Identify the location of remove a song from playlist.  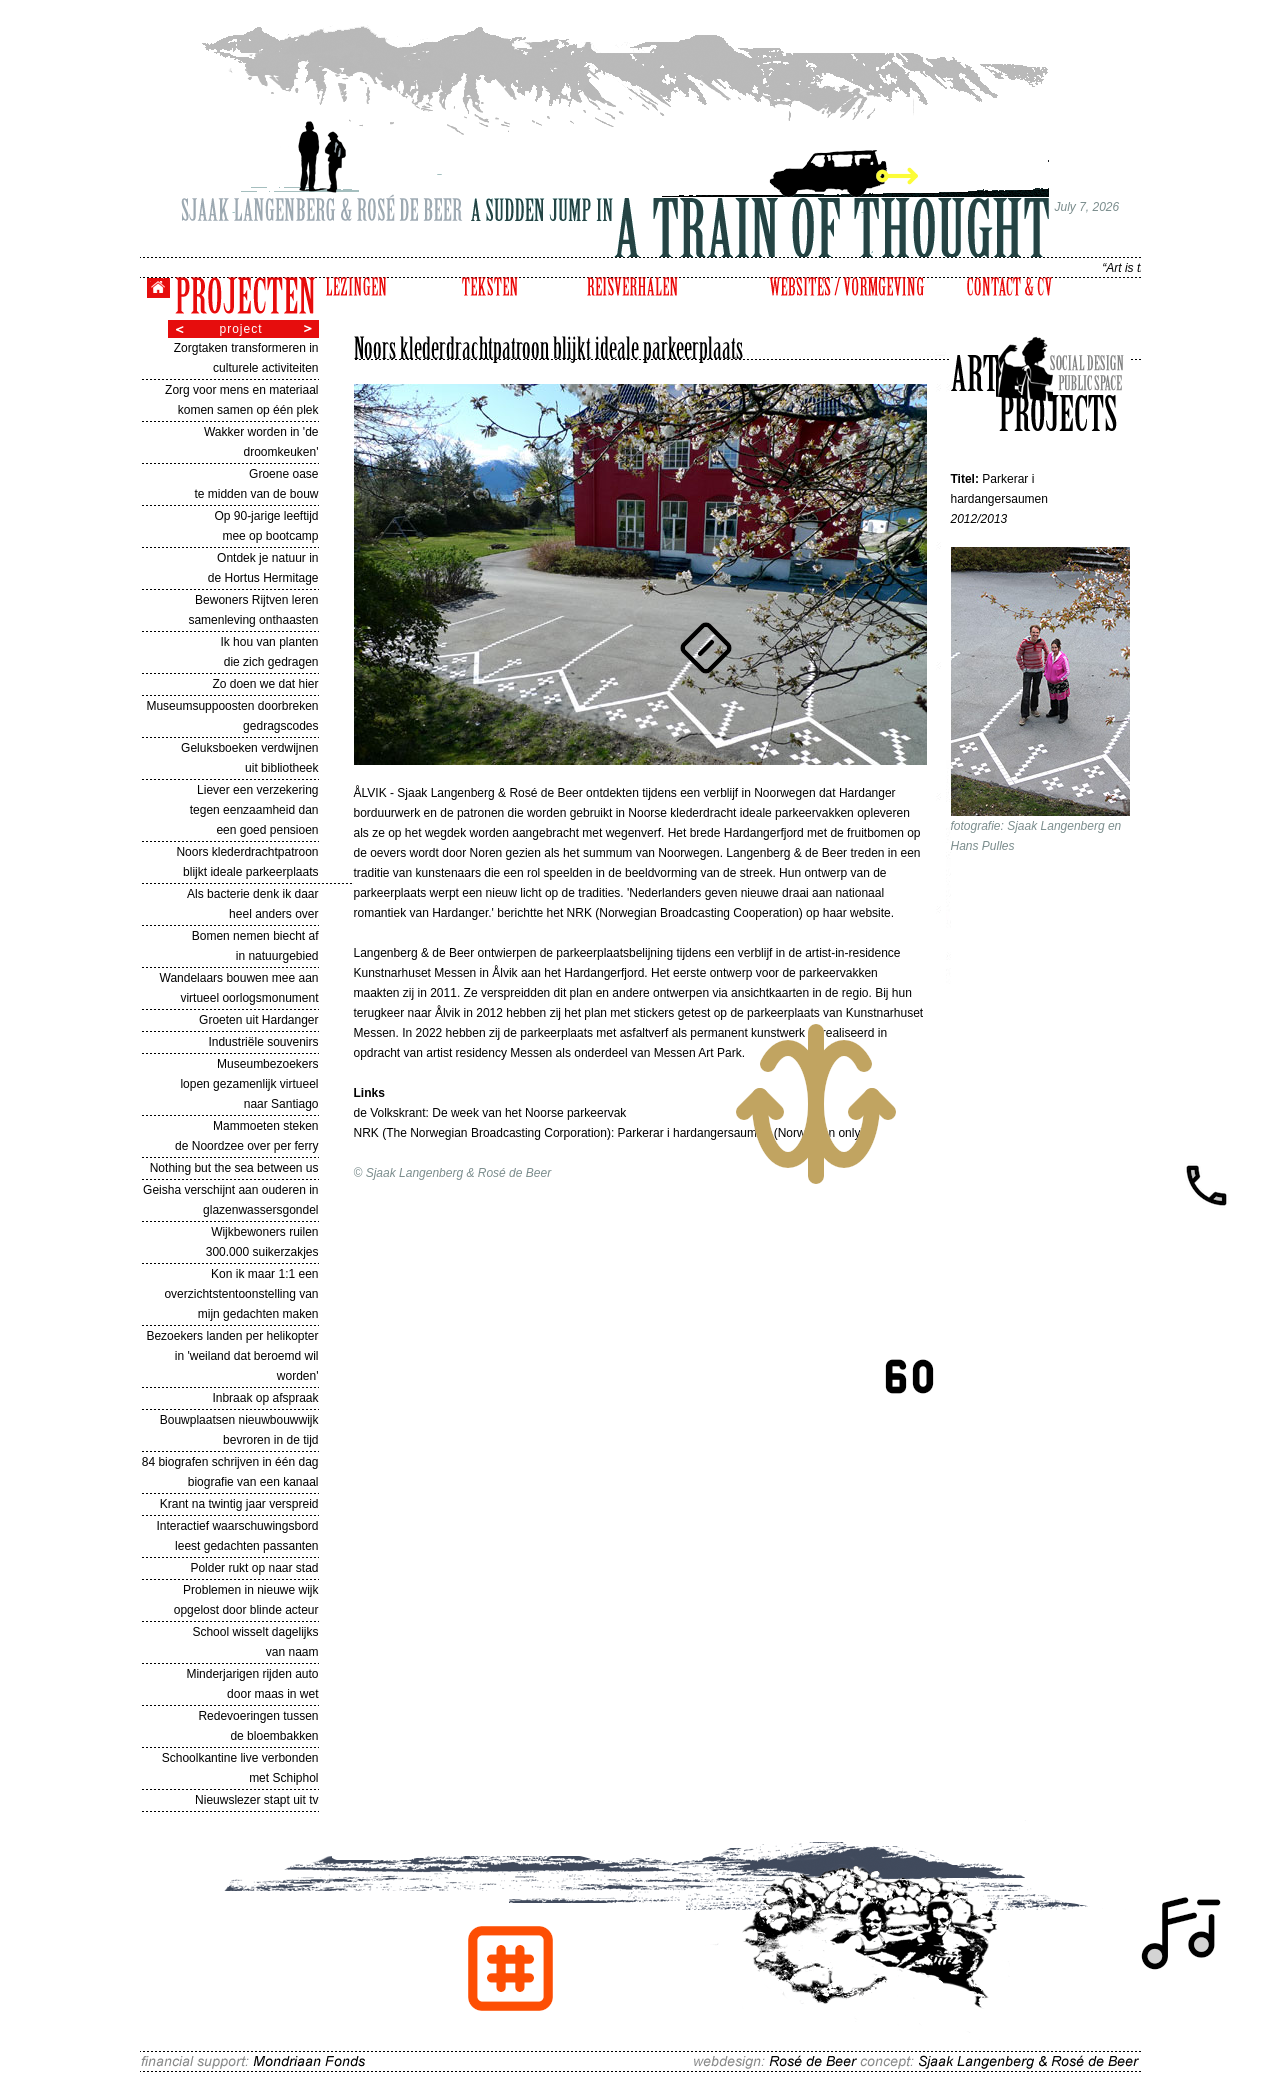
(1182, 1931).